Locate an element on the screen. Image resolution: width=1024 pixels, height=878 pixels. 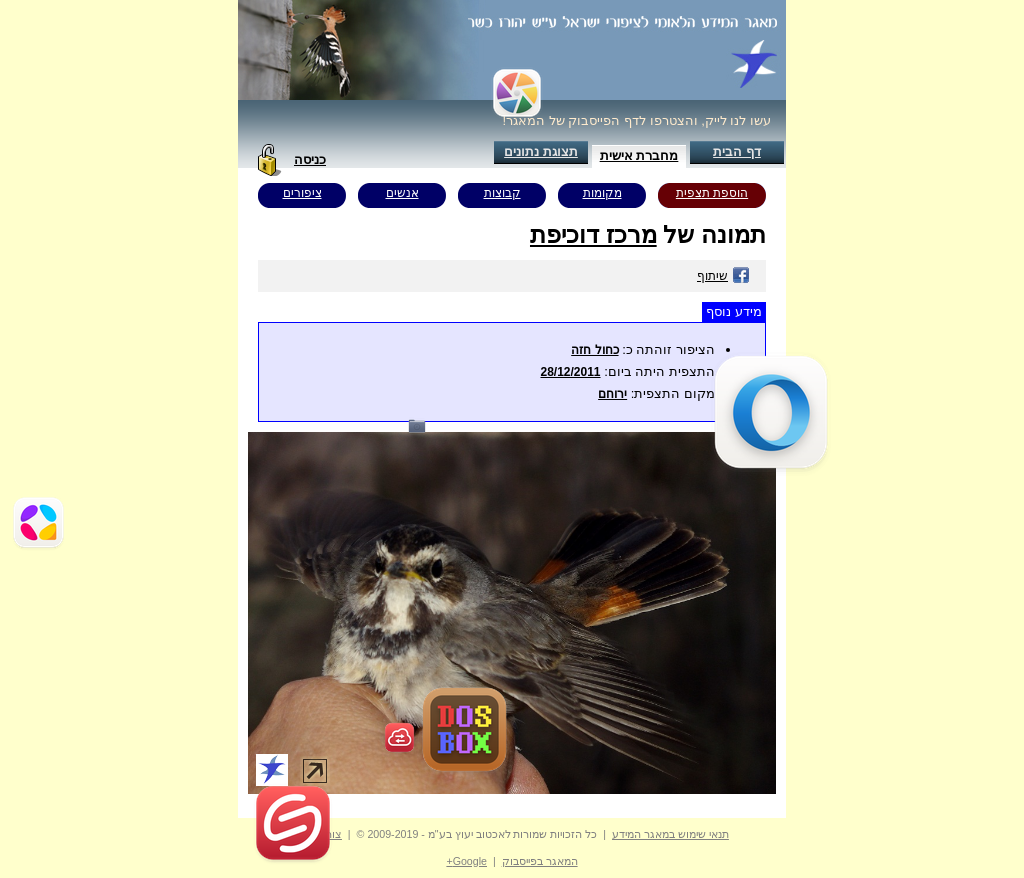
open smash file transfer app is located at coordinates (293, 823).